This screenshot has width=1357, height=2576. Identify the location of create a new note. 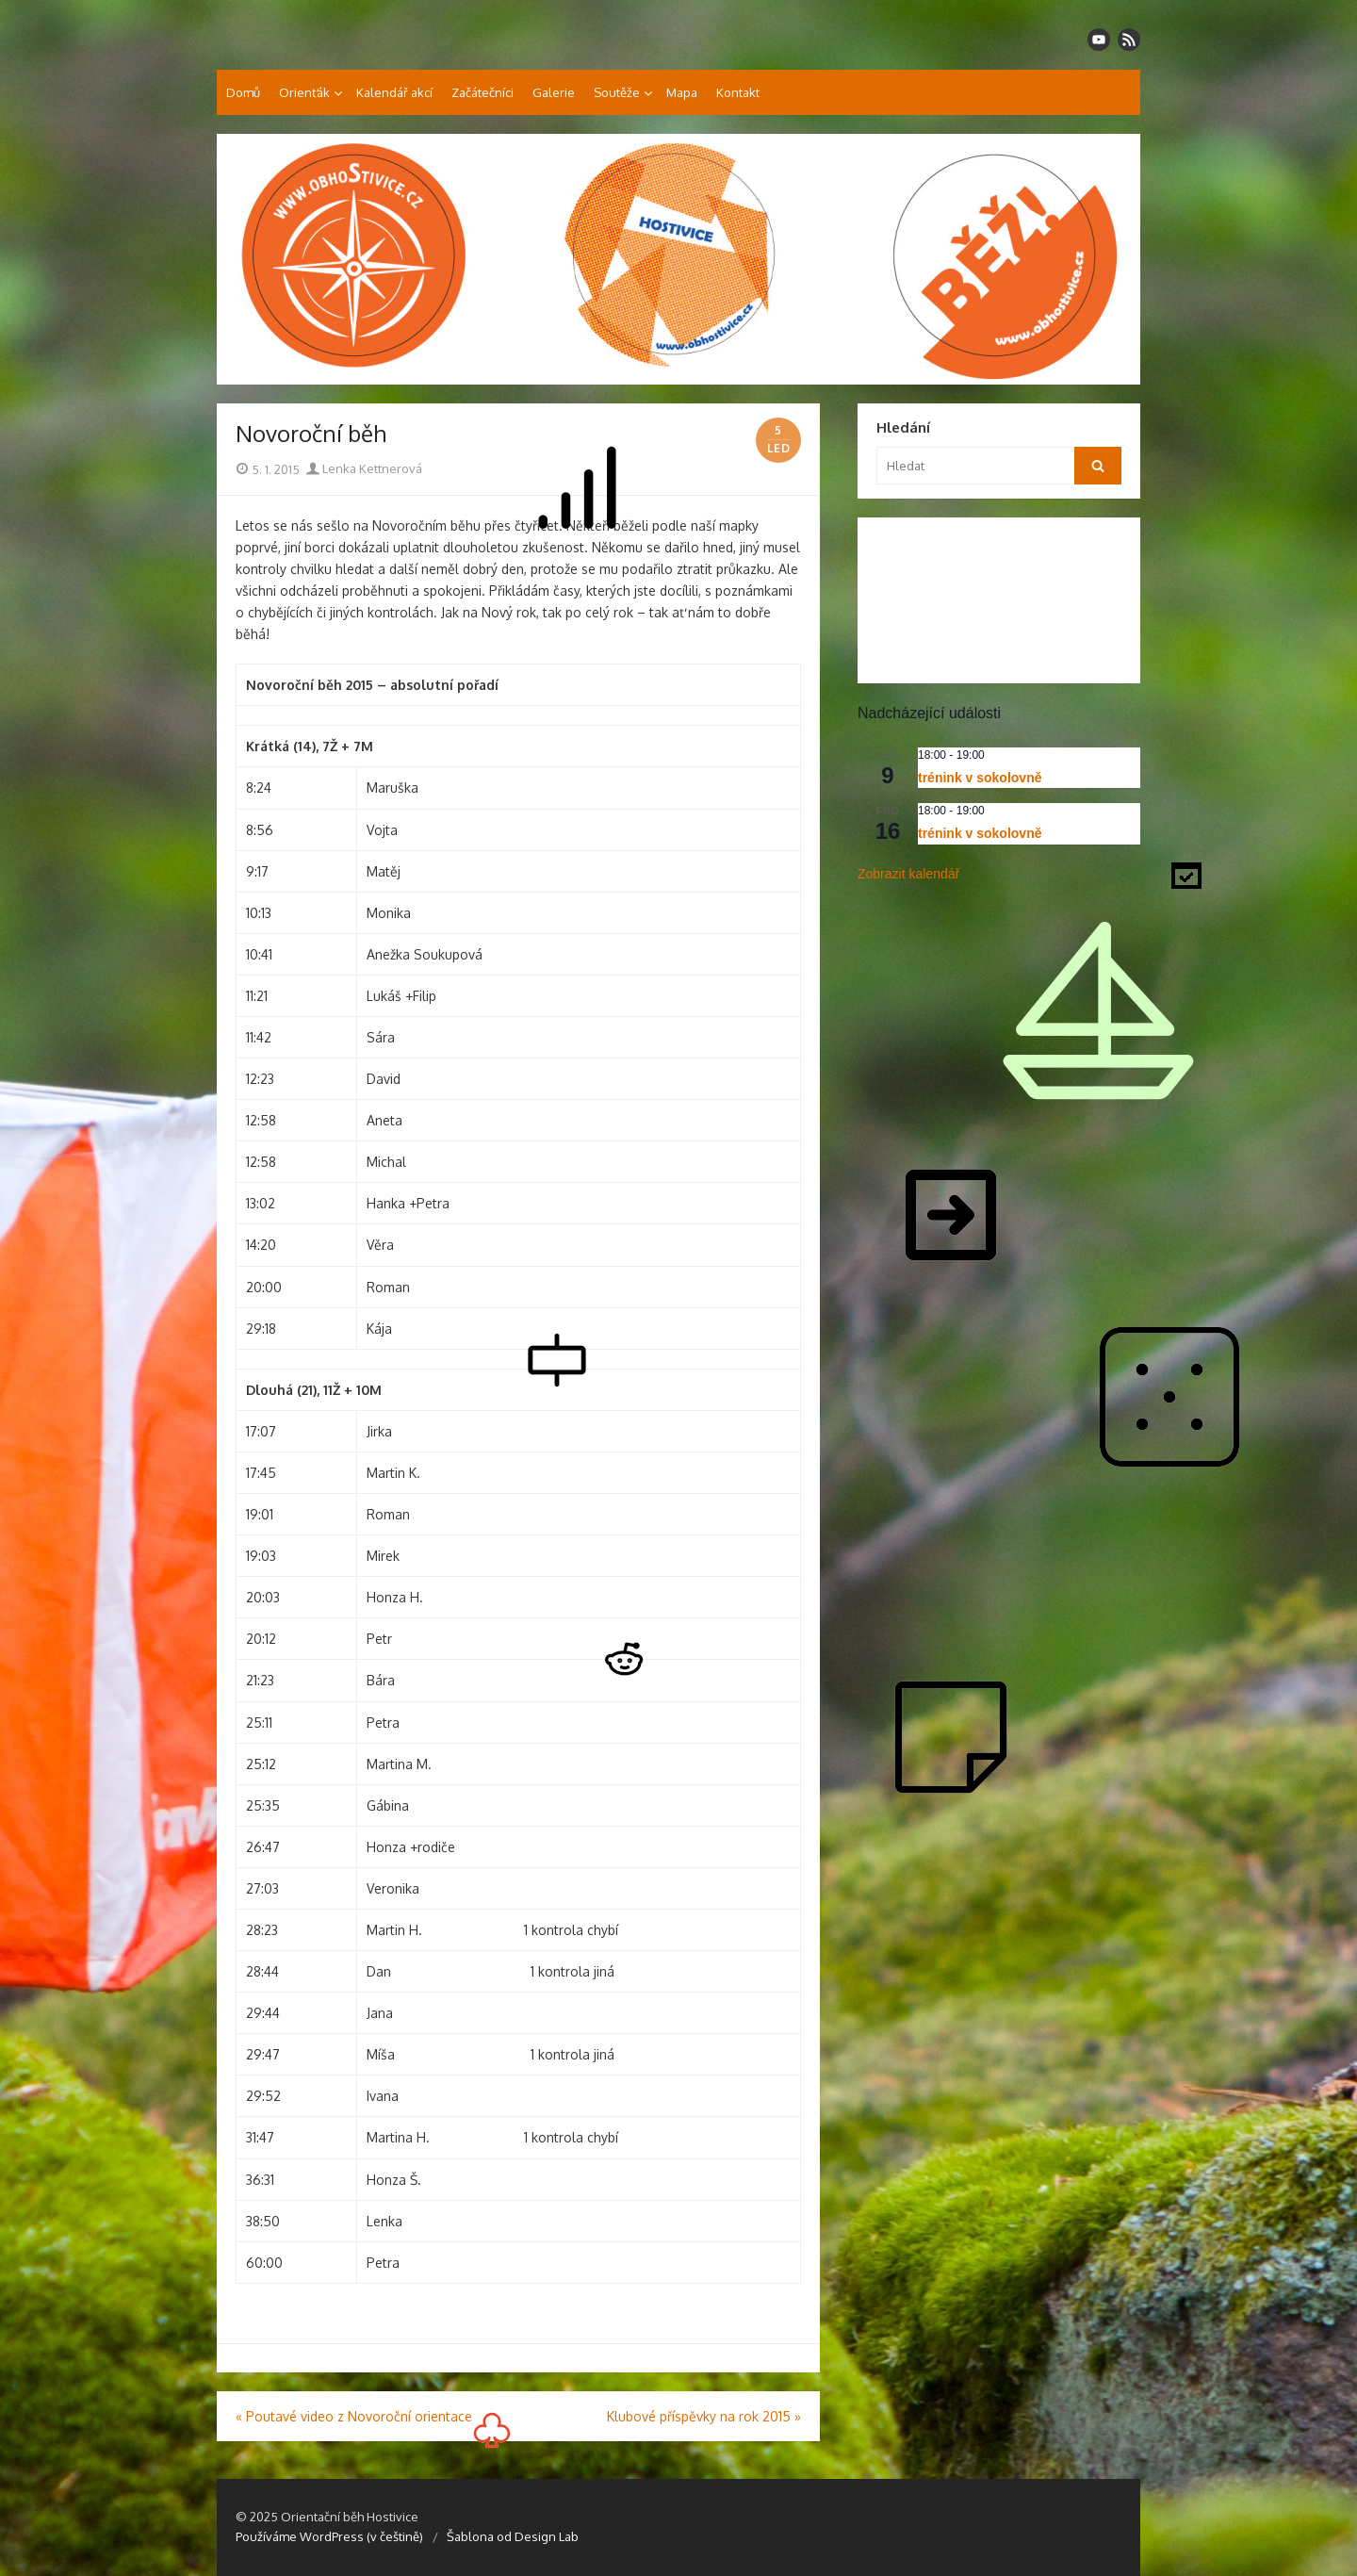
(951, 1737).